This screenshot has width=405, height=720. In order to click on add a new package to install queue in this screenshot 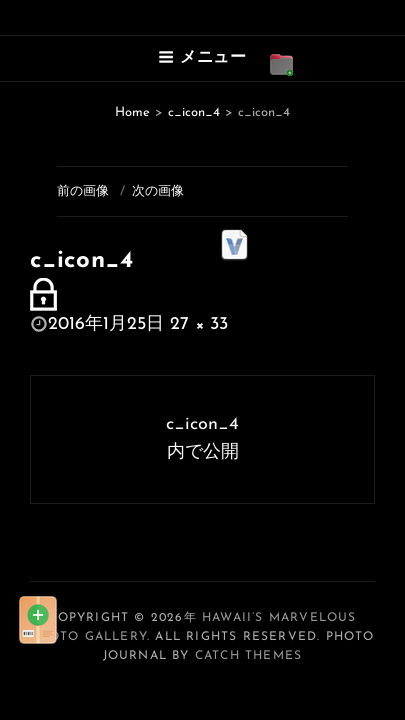, I will do `click(38, 620)`.